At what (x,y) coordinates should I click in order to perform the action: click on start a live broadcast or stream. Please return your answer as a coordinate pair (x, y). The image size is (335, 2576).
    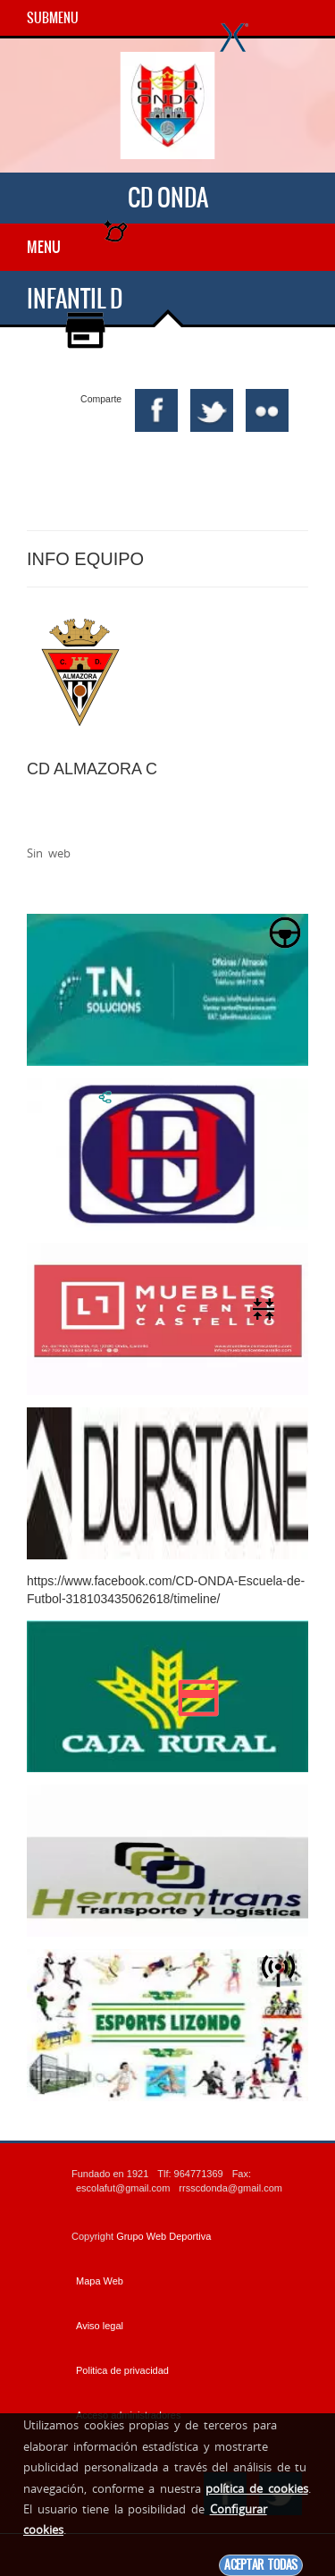
    Looking at the image, I should click on (278, 1970).